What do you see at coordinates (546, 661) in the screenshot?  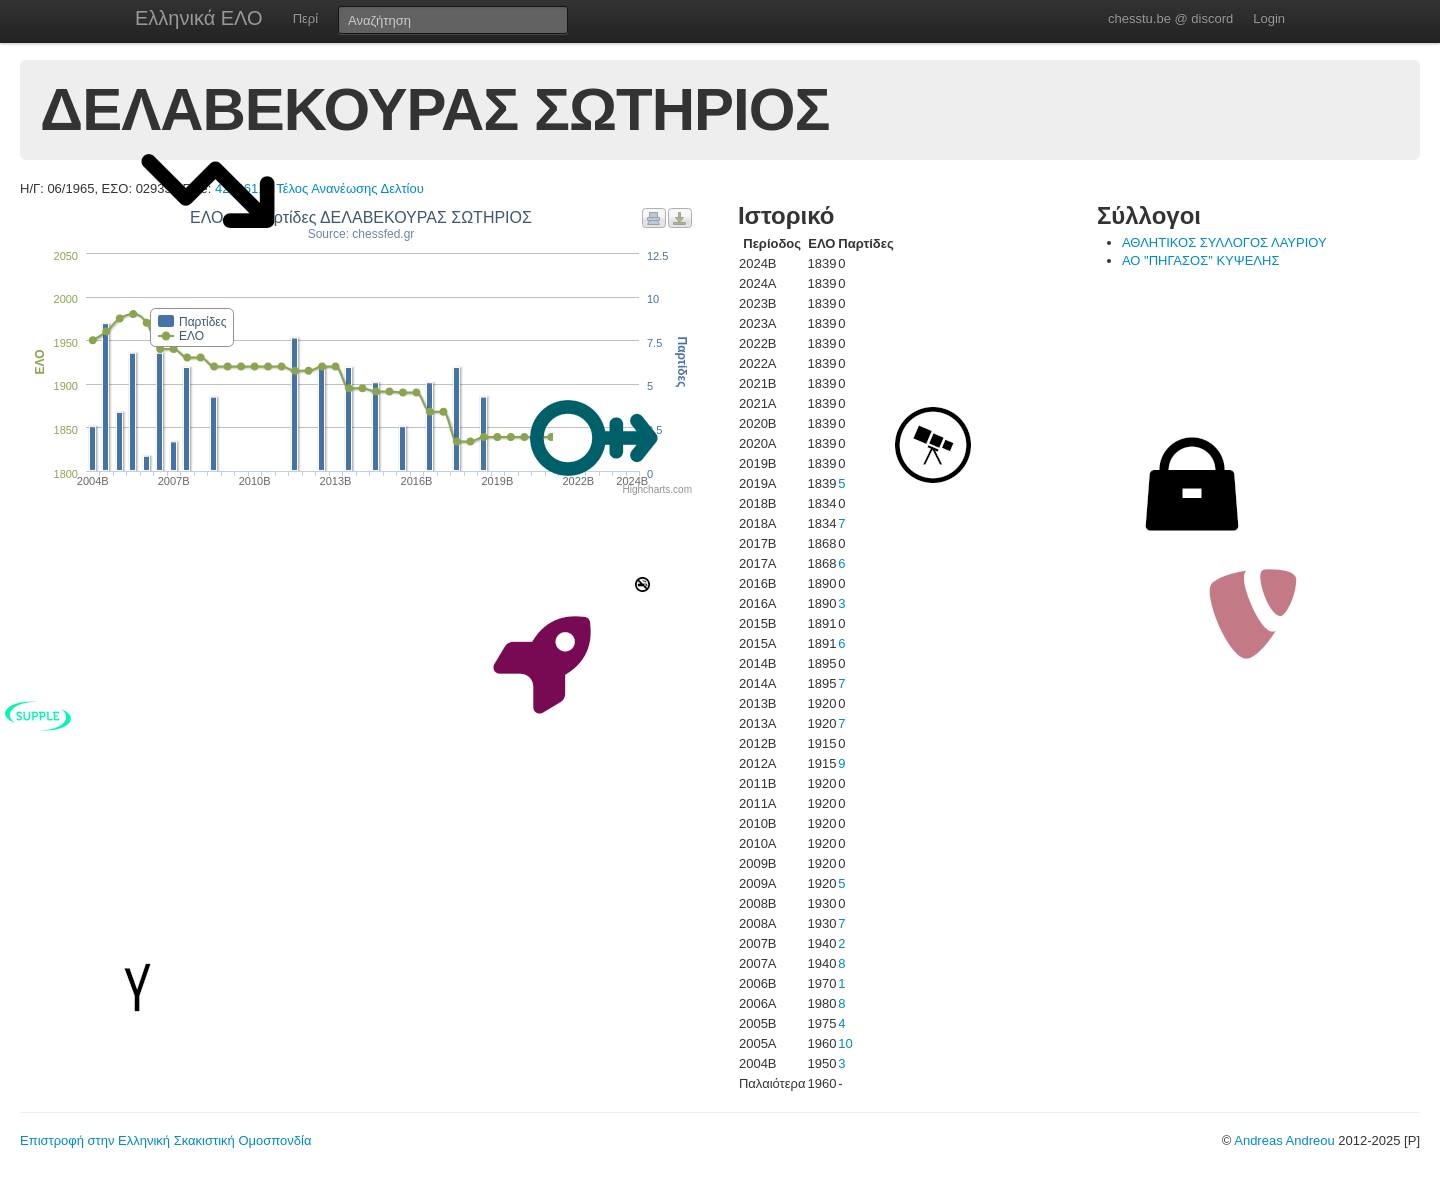 I see `launch or deploy an application` at bounding box center [546, 661].